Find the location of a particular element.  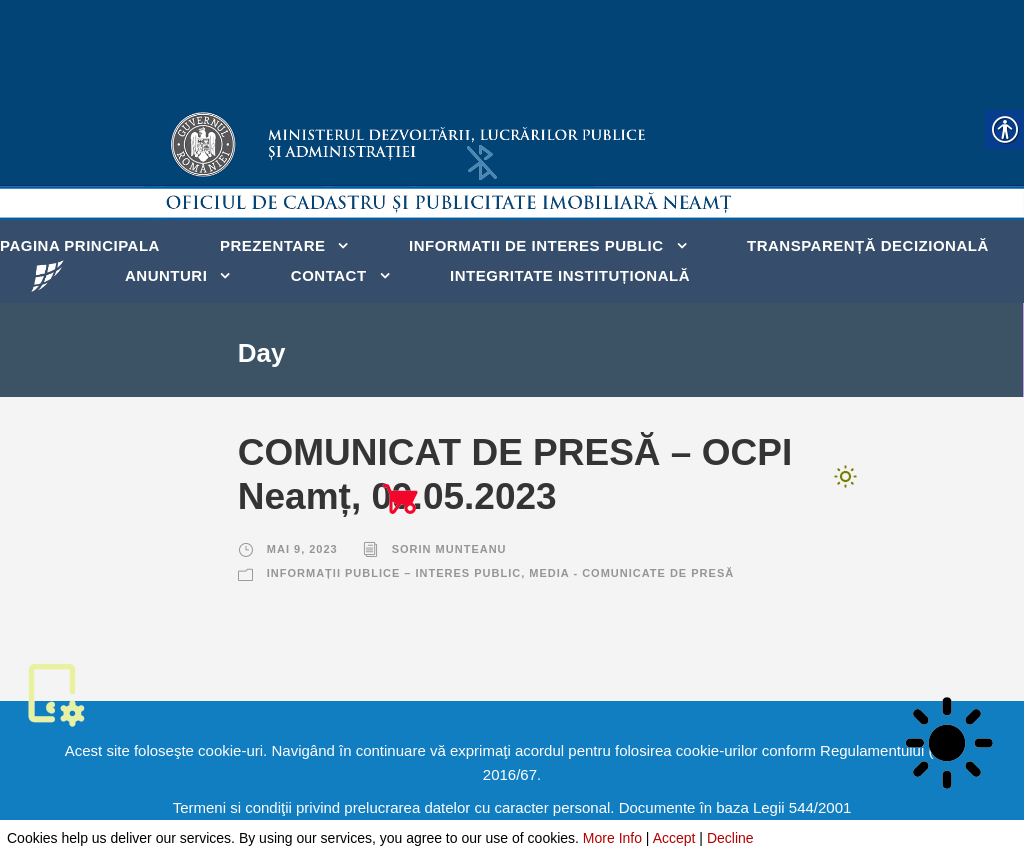

access gardening tools or supplies is located at coordinates (401, 499).